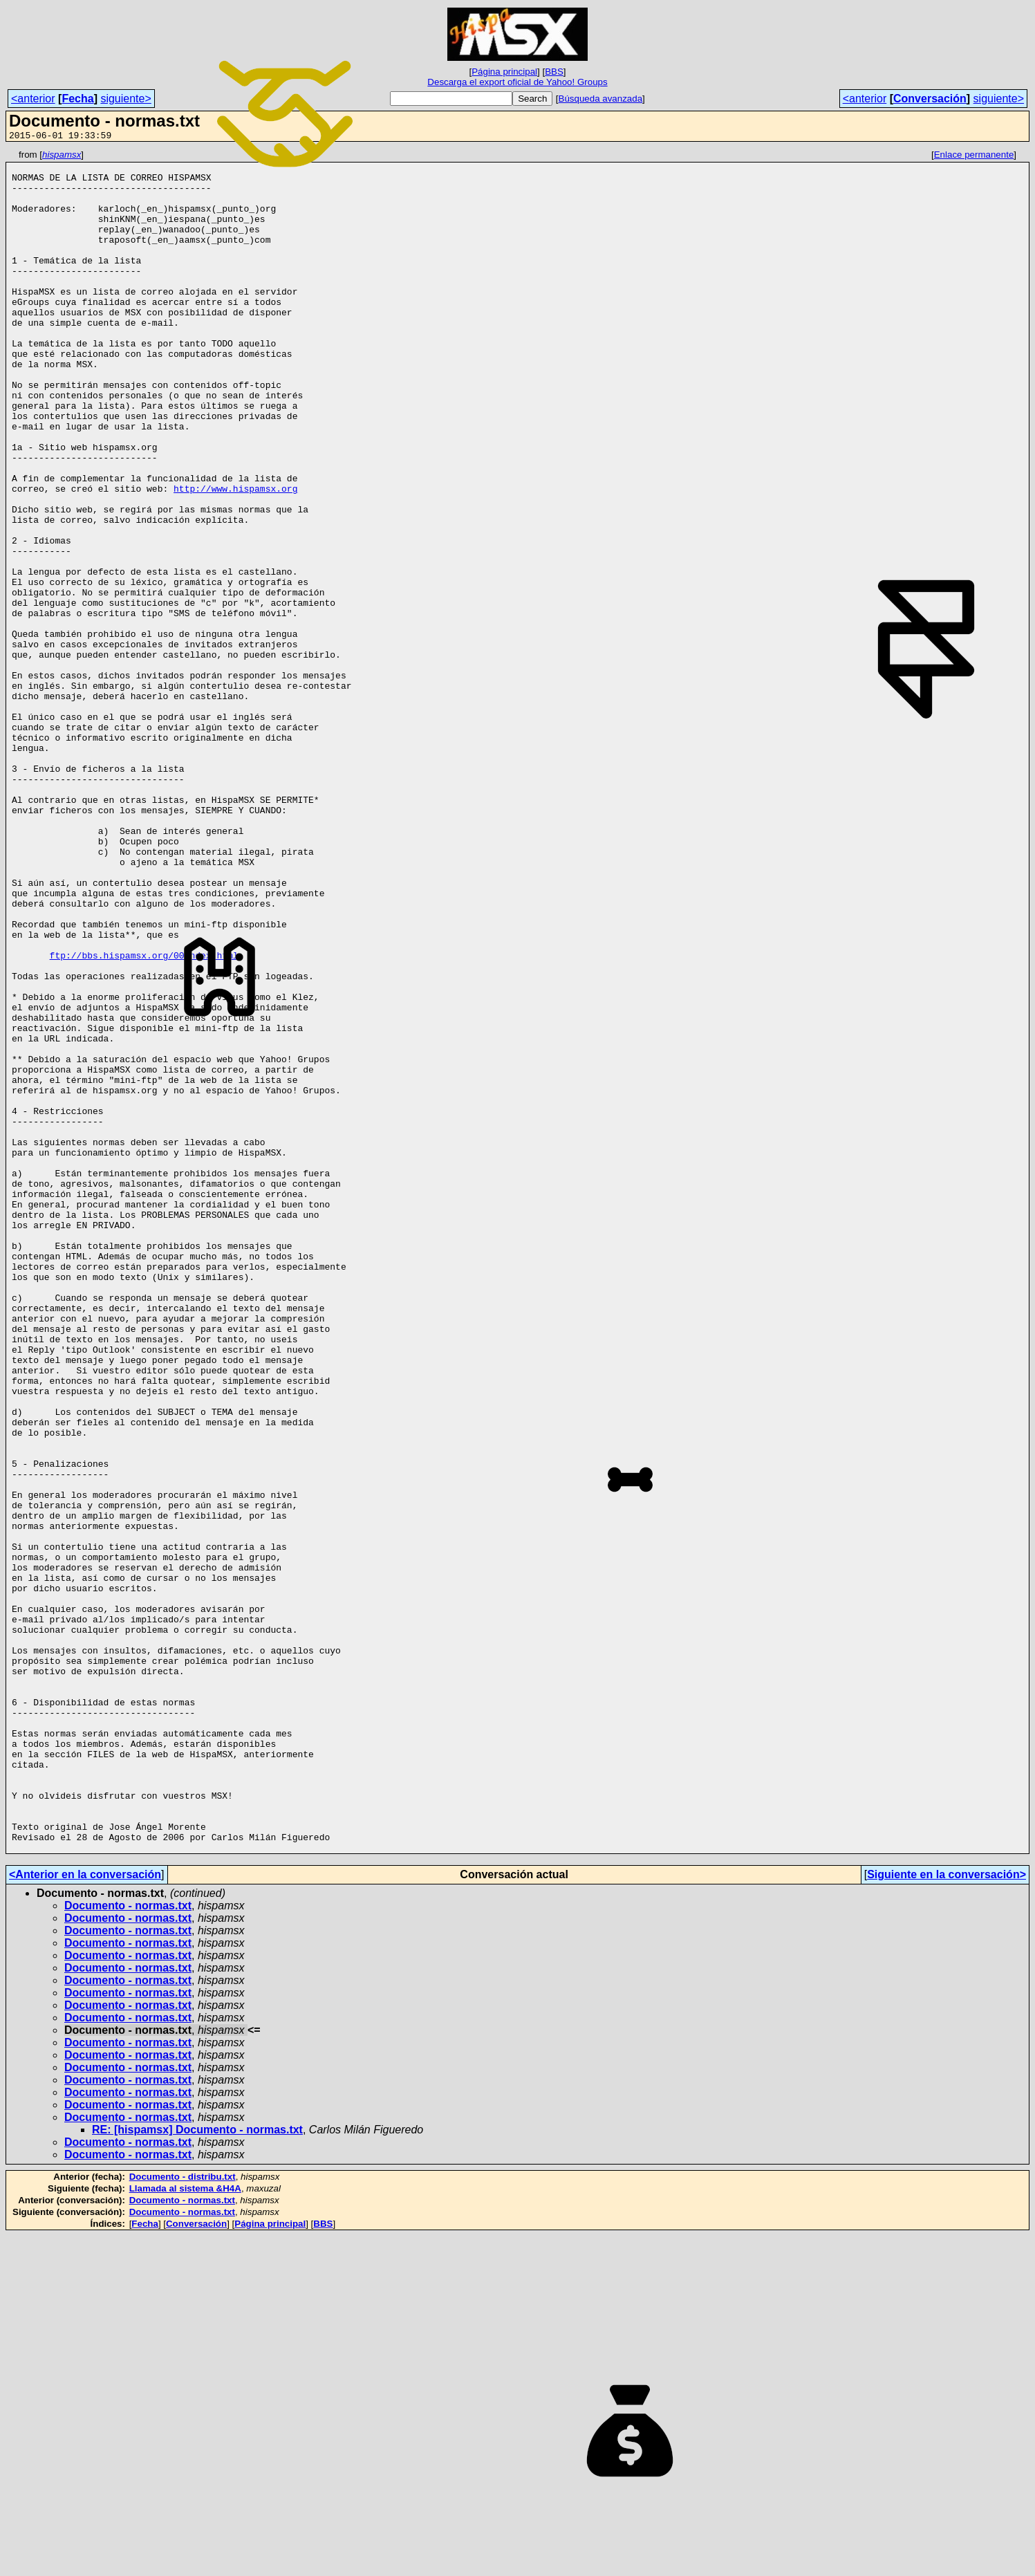  Describe the element at coordinates (630, 2431) in the screenshot. I see `view your earnings or balance` at that location.